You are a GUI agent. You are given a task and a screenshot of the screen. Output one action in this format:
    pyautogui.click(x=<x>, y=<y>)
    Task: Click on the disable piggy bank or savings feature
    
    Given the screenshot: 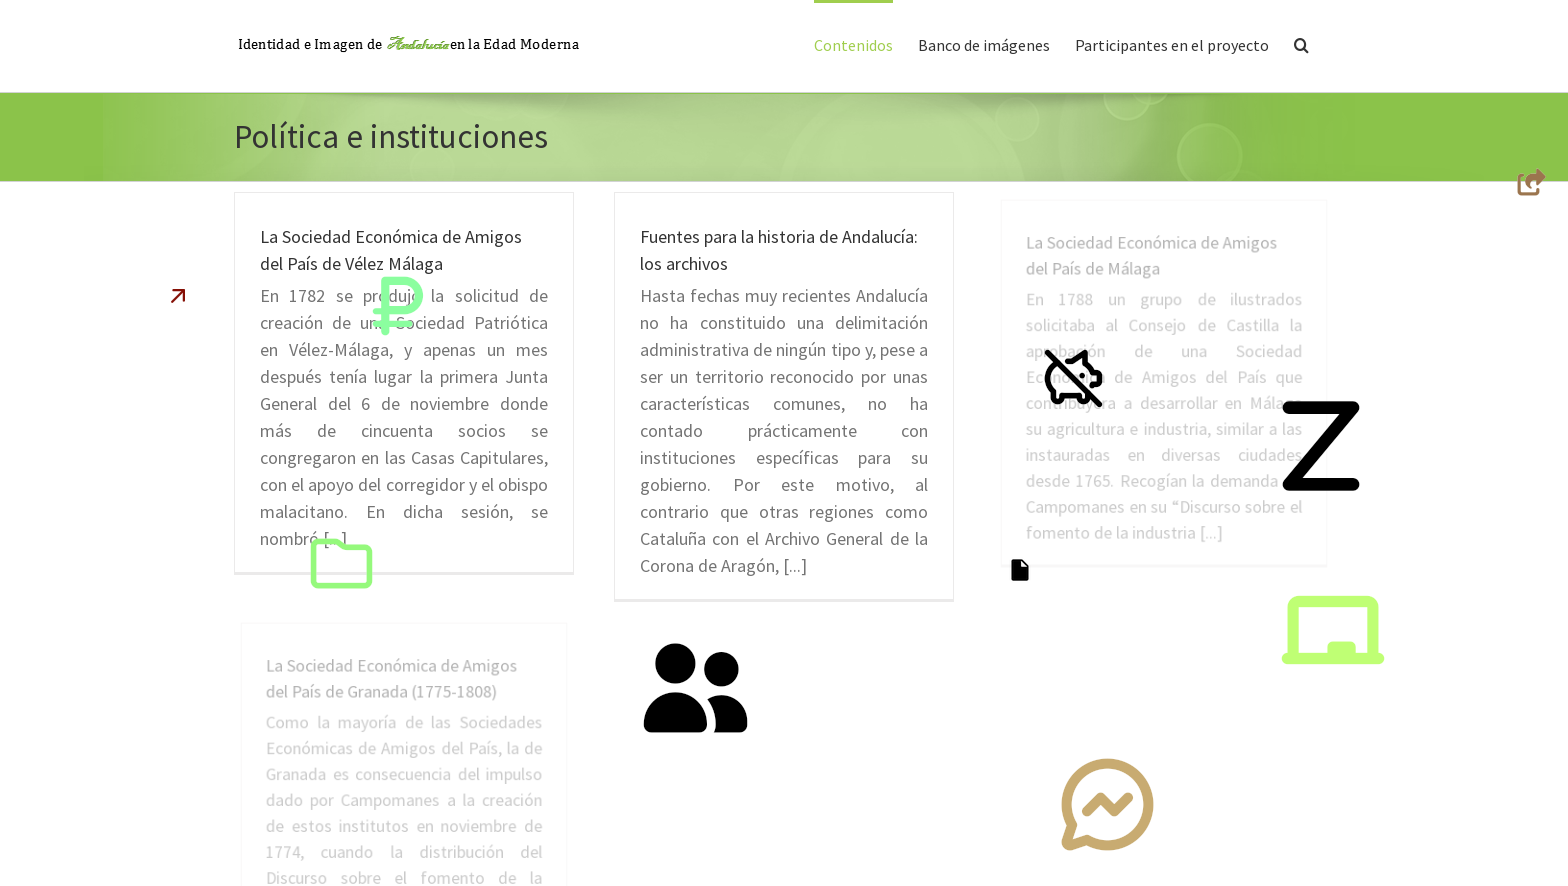 What is the action you would take?
    pyautogui.click(x=1073, y=378)
    